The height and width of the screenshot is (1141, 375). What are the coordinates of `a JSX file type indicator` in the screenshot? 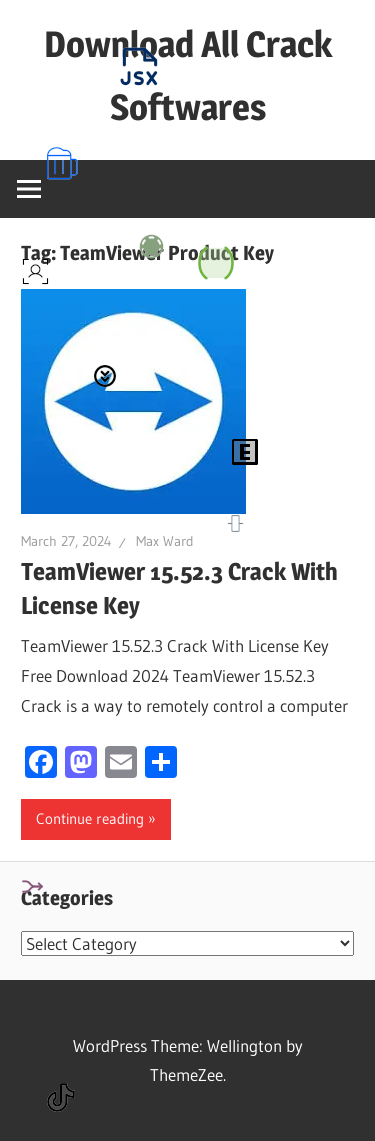 It's located at (140, 68).